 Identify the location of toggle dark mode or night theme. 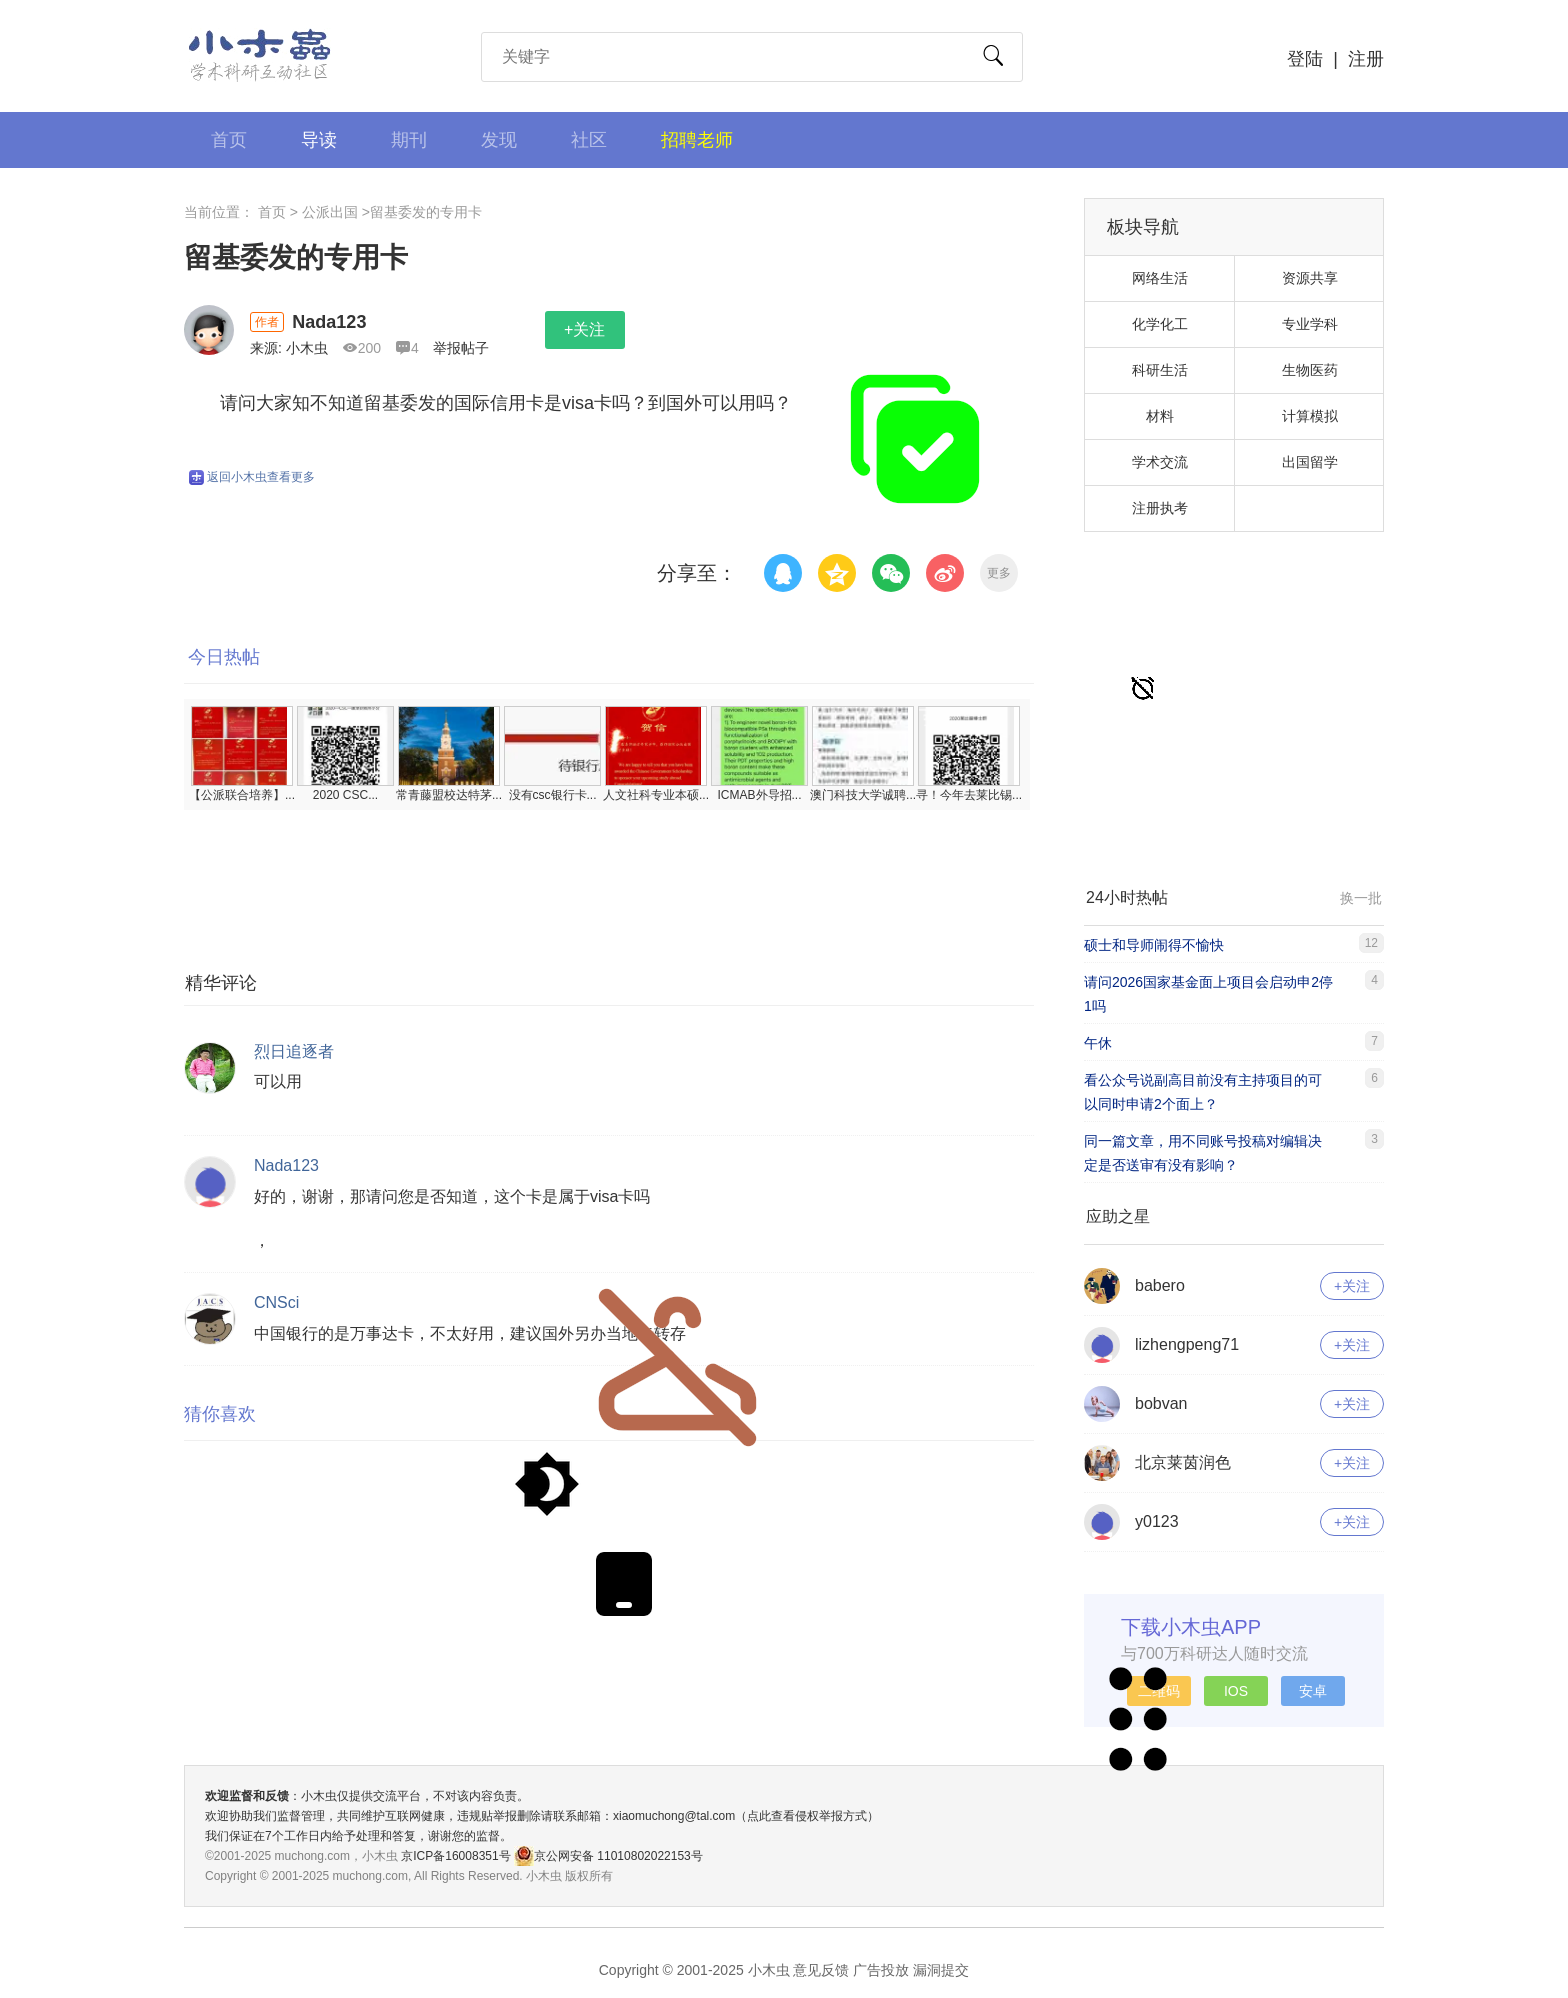
(547, 1484).